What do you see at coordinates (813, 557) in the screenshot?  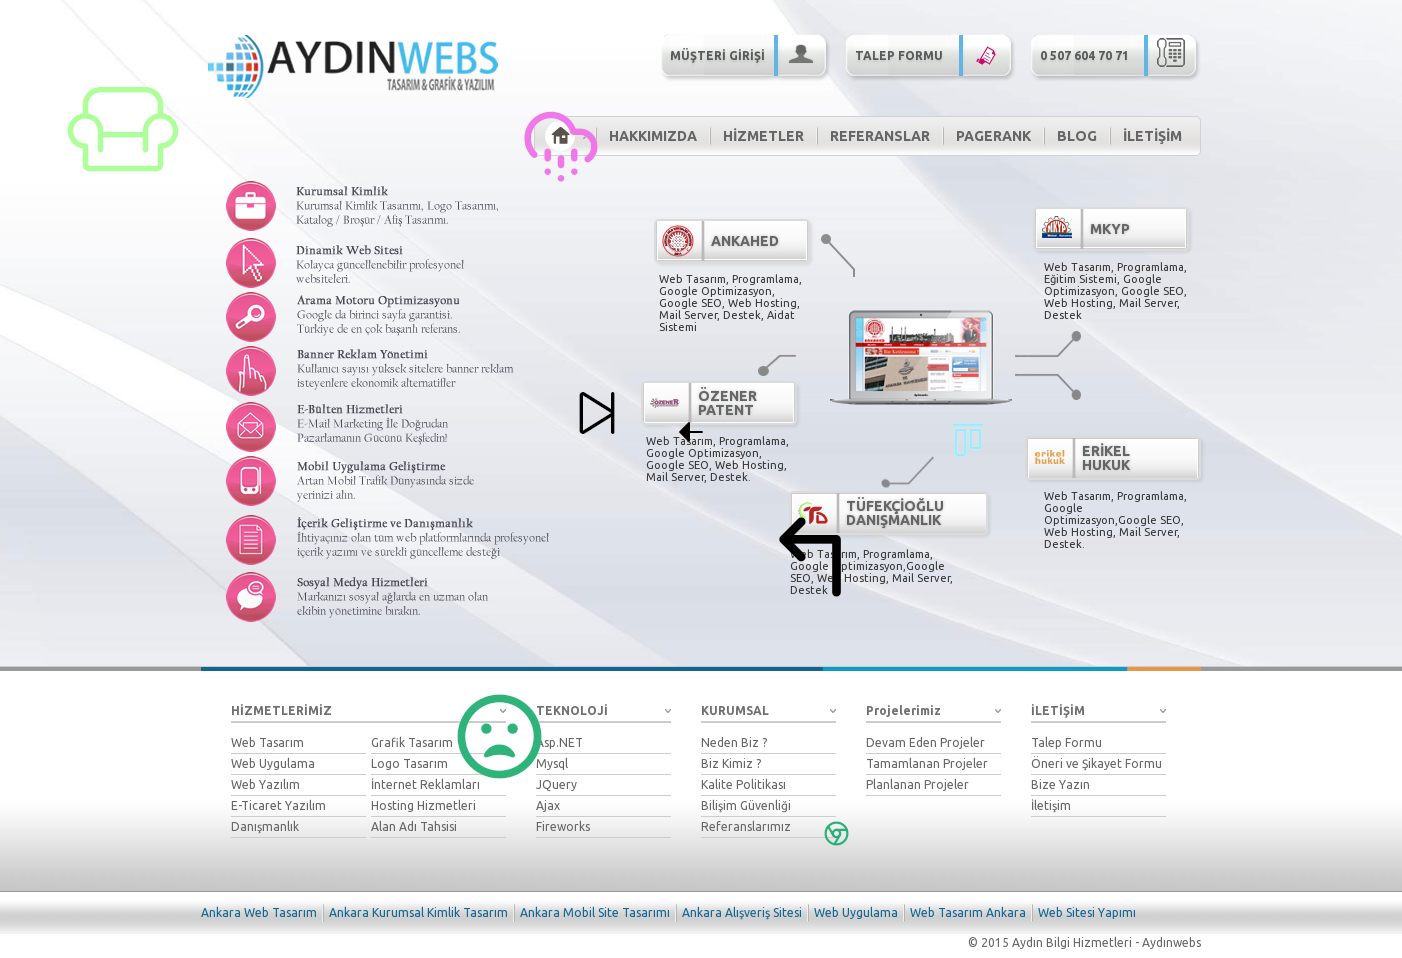 I see `undo or go back to previous action` at bounding box center [813, 557].